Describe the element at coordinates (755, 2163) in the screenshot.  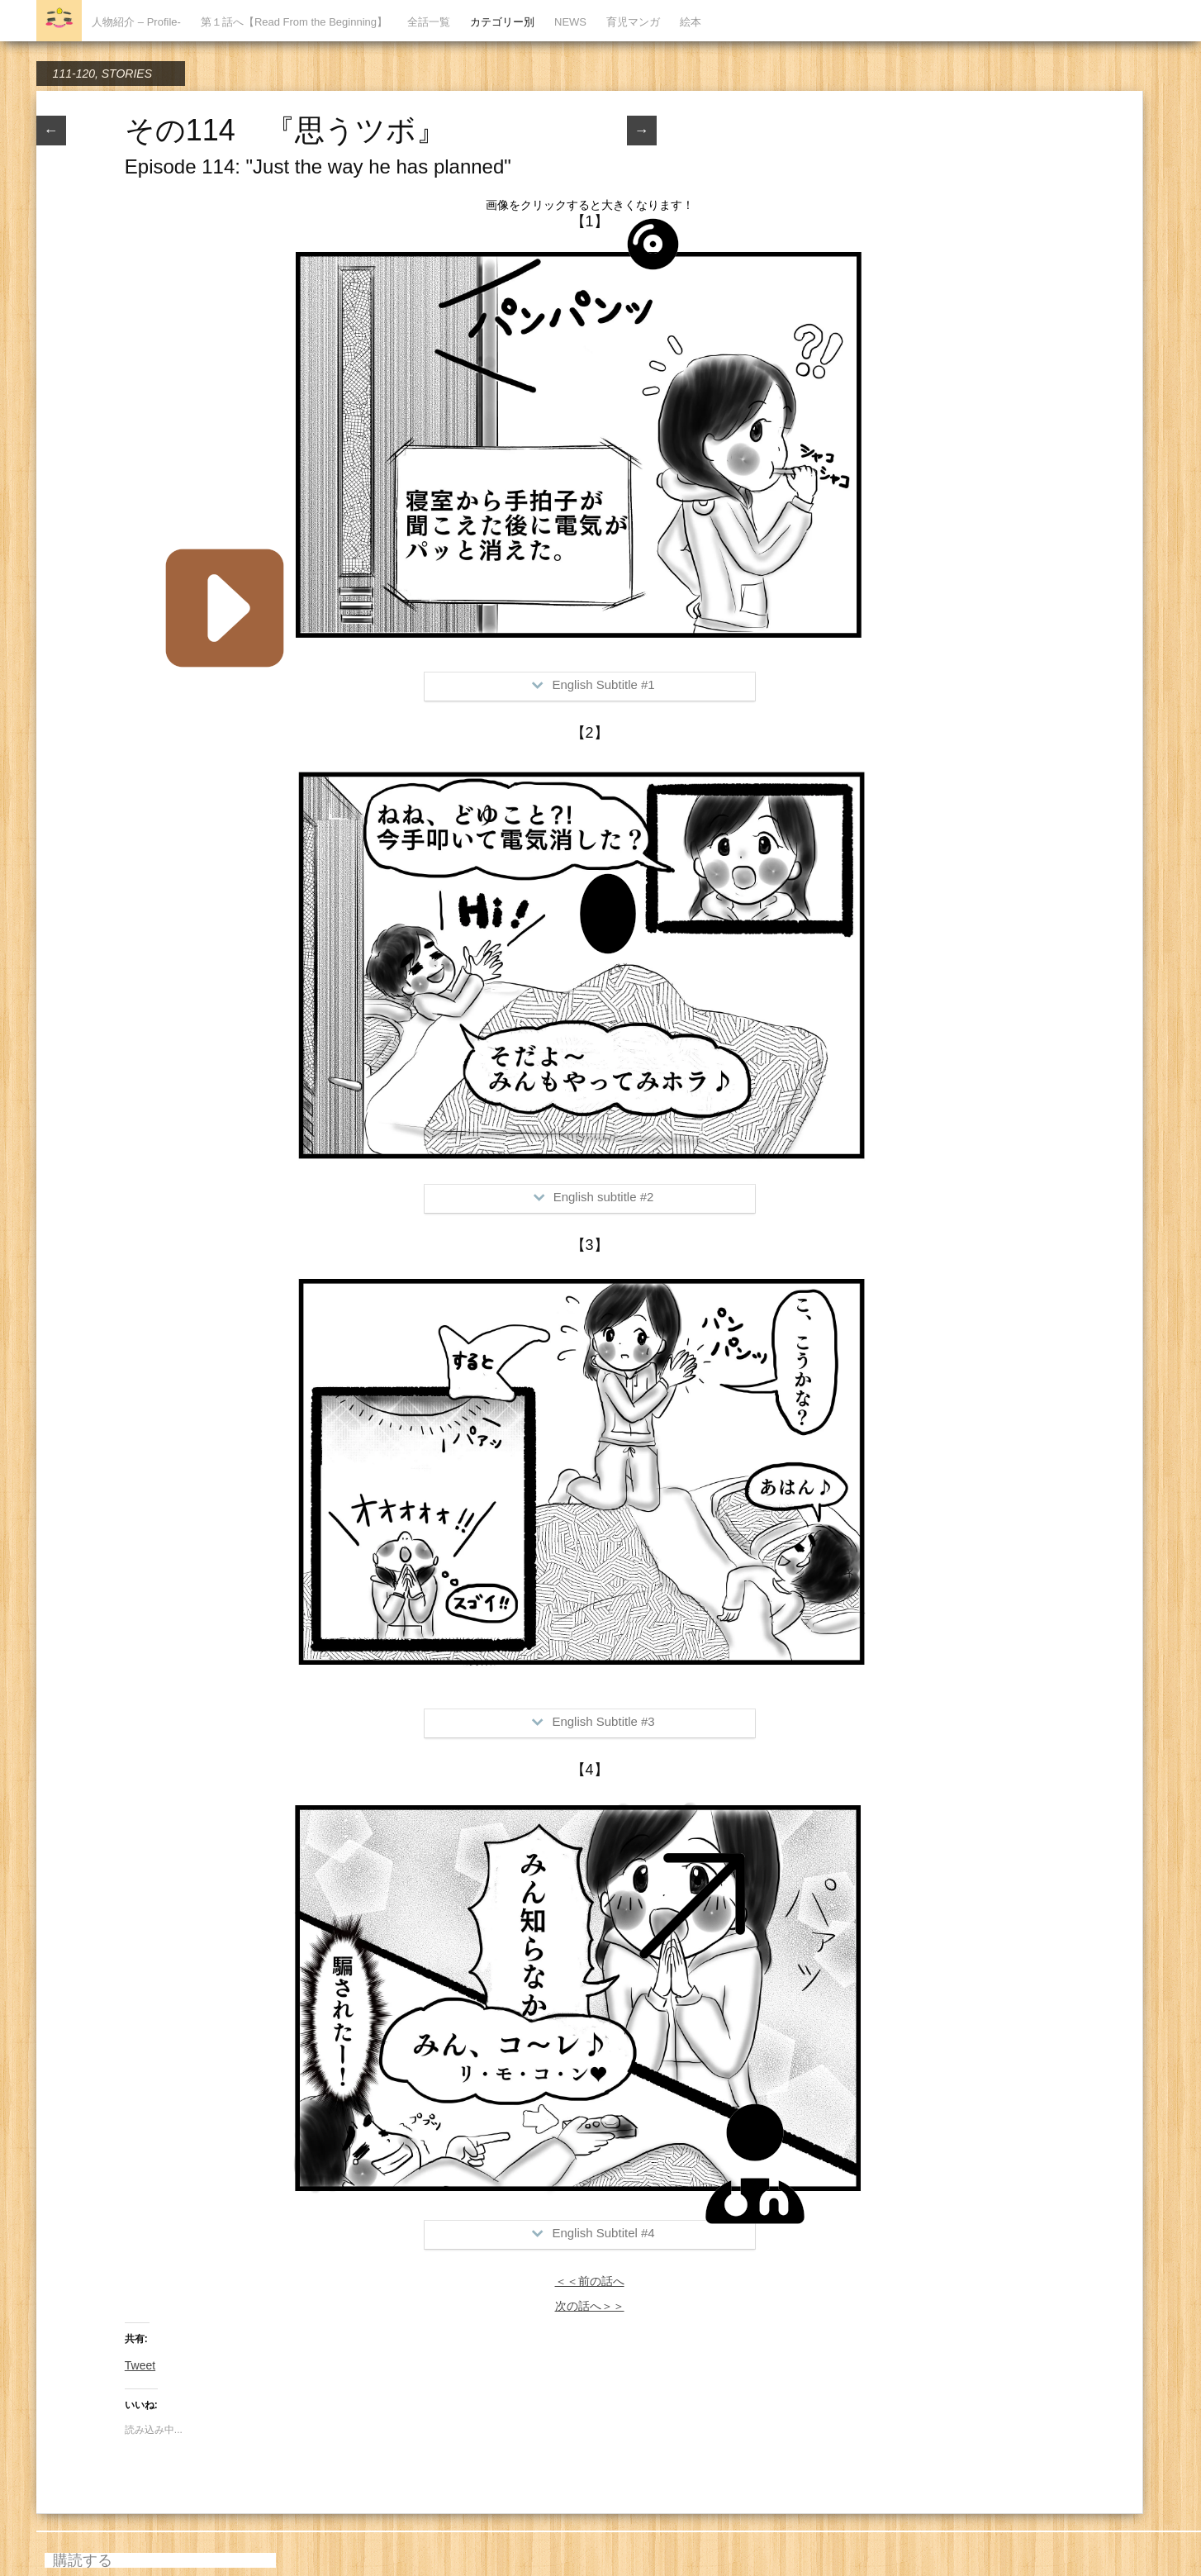
I see `view doctor or healthcare provider profile` at that location.